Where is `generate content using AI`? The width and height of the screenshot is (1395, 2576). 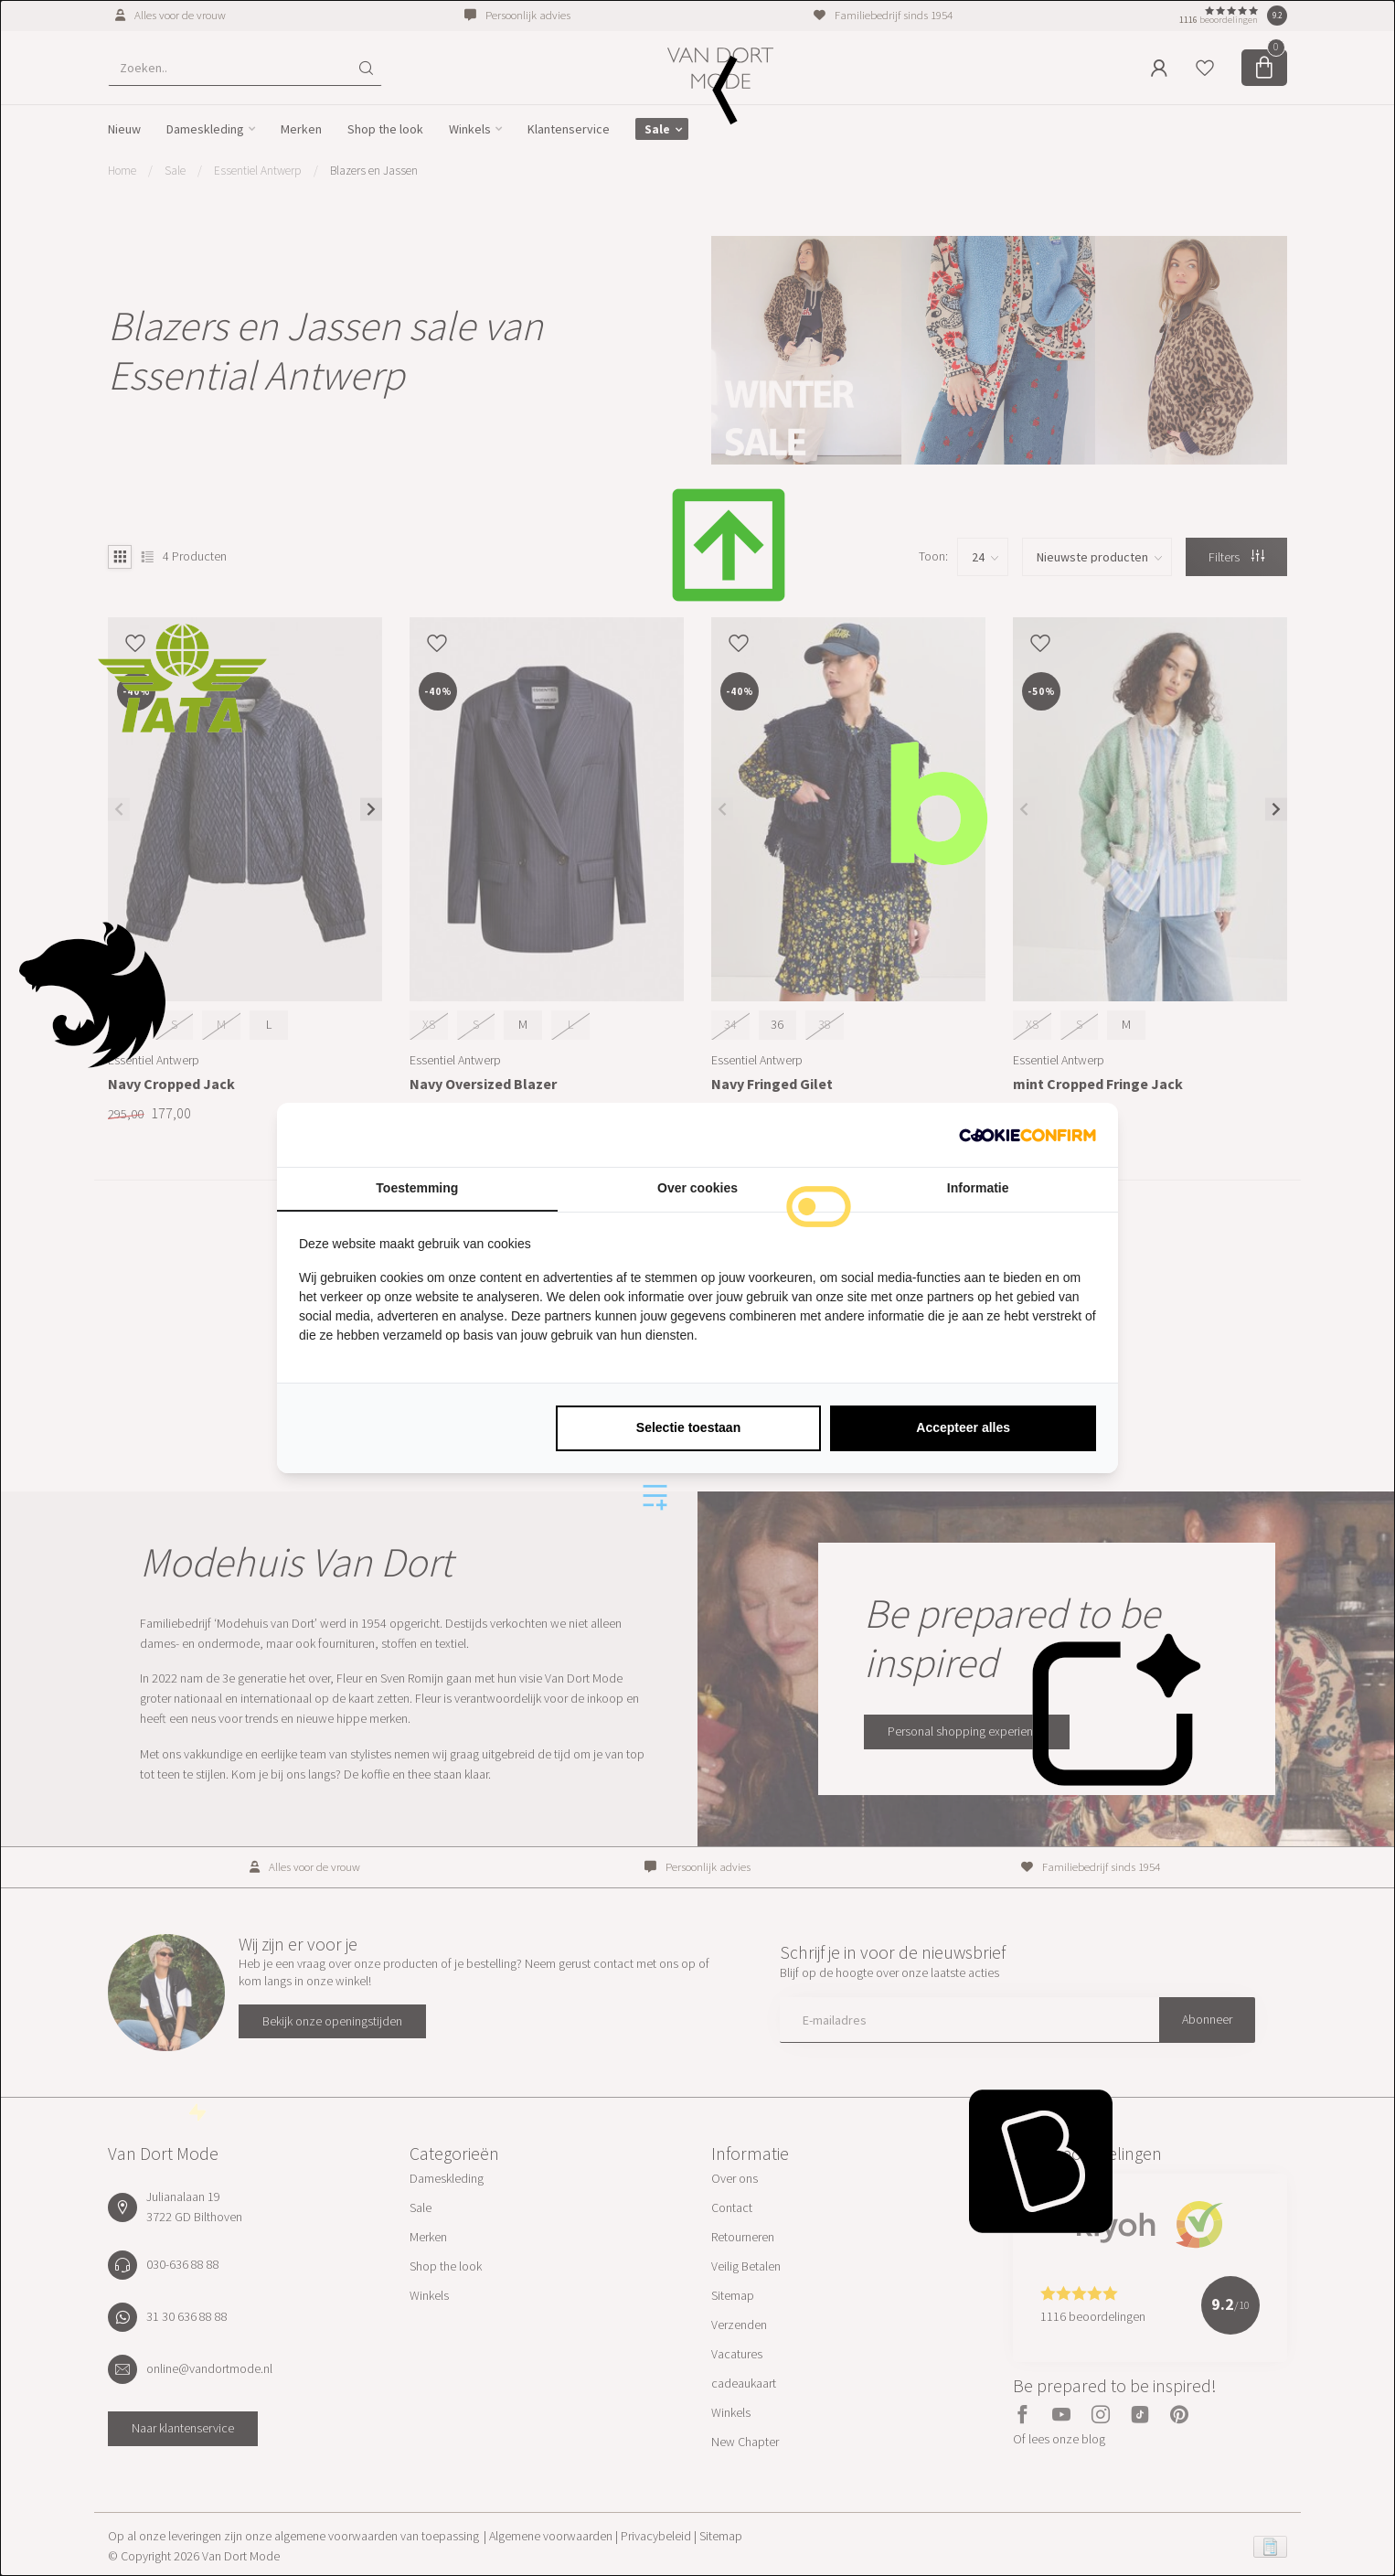 generate content using AI is located at coordinates (1113, 1714).